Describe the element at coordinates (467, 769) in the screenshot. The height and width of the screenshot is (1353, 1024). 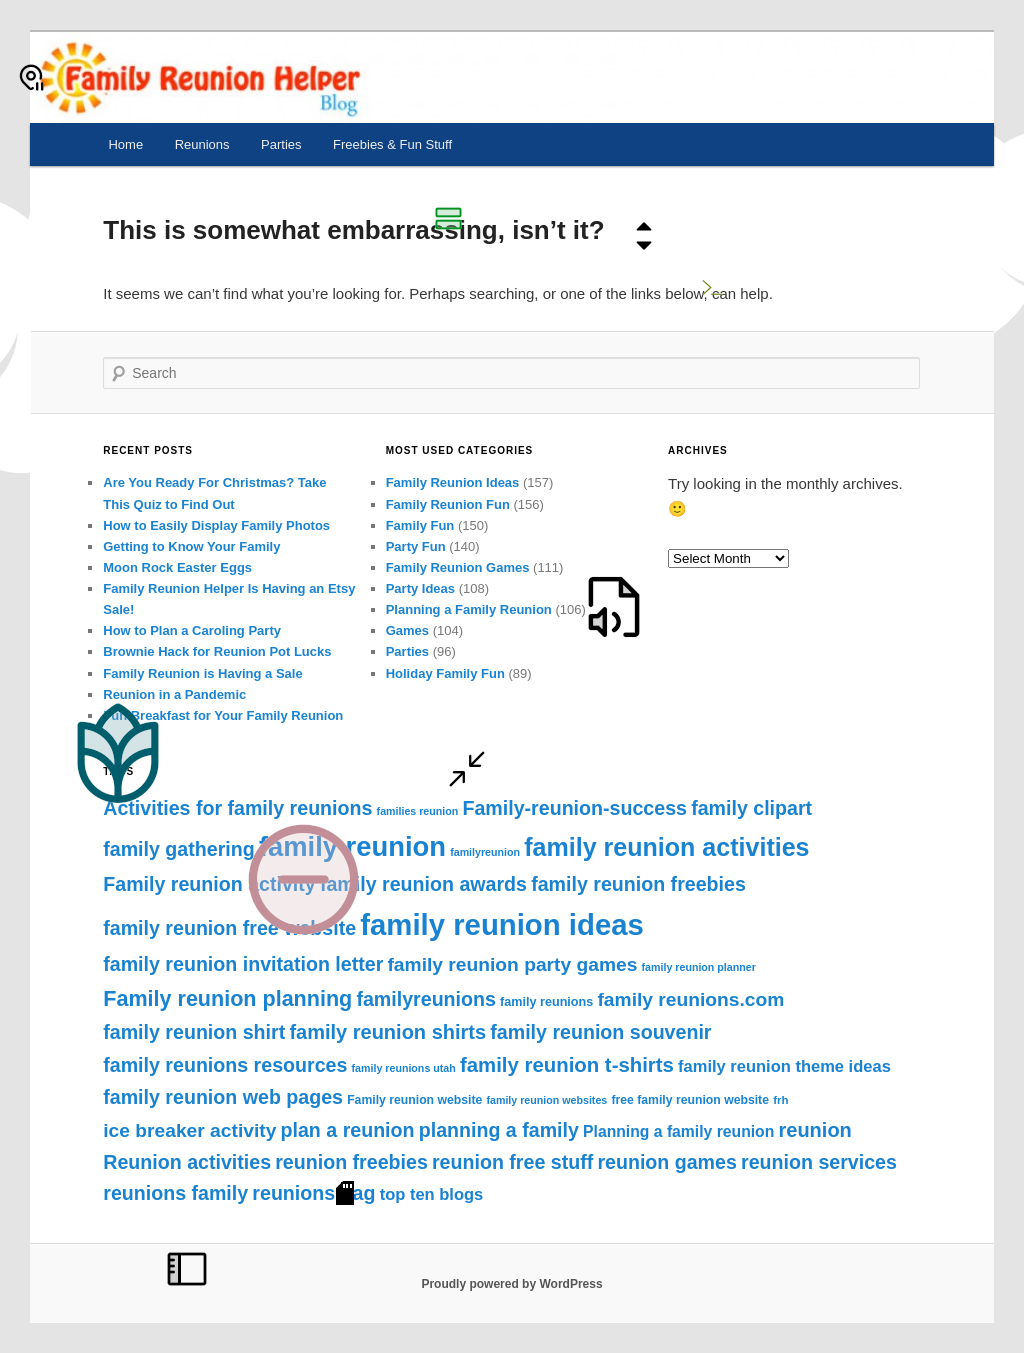
I see `collapse or minimize content` at that location.